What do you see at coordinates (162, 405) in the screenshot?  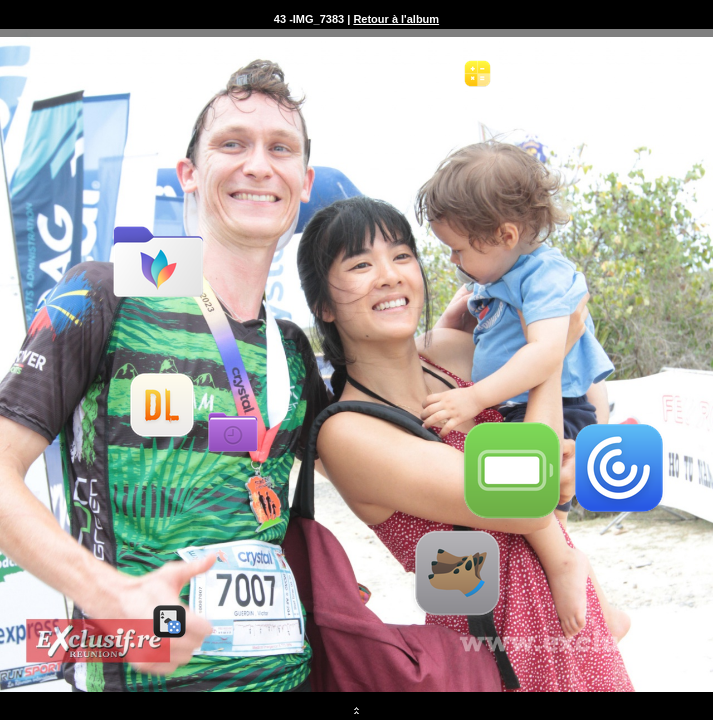 I see `launch dying light game` at bounding box center [162, 405].